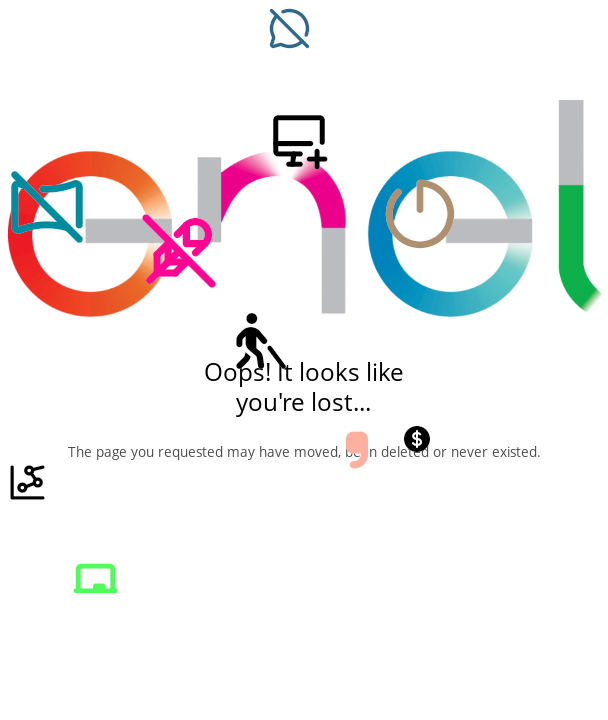  What do you see at coordinates (299, 141) in the screenshot?
I see `add a new desktop device` at bounding box center [299, 141].